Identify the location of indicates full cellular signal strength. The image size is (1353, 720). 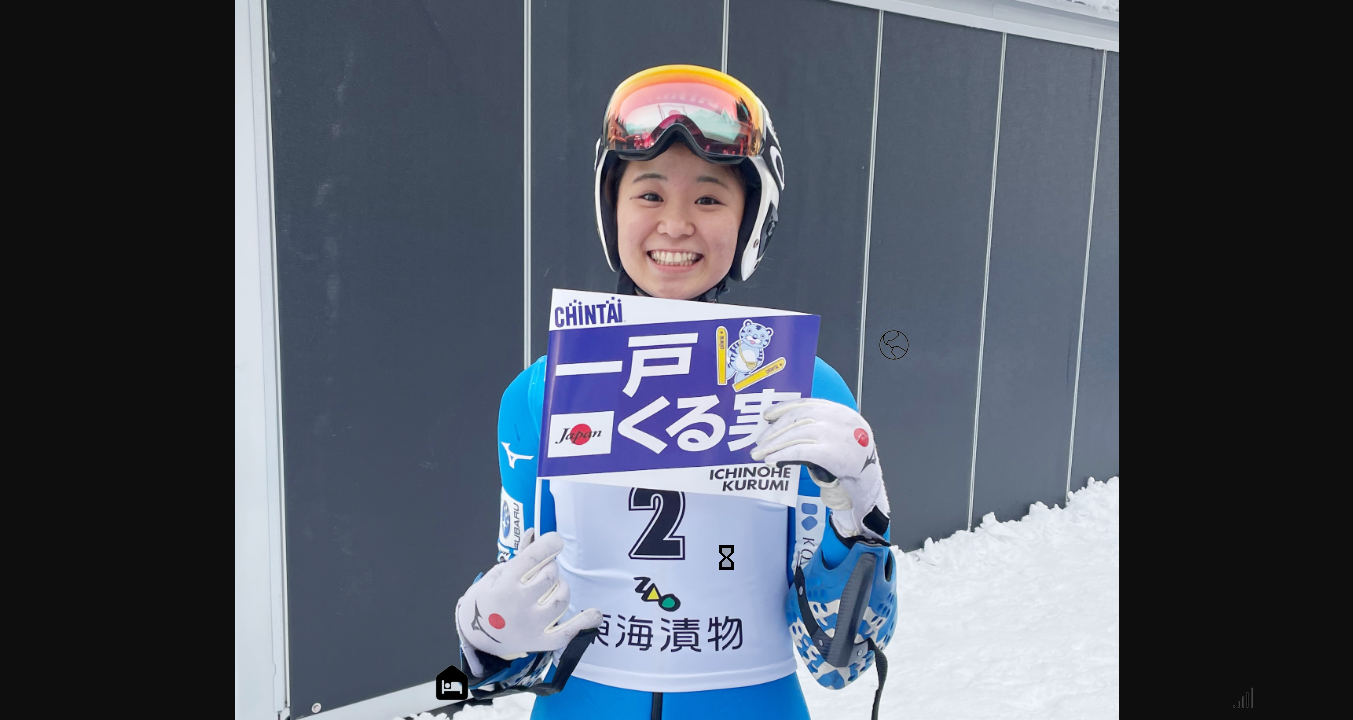
(1244, 699).